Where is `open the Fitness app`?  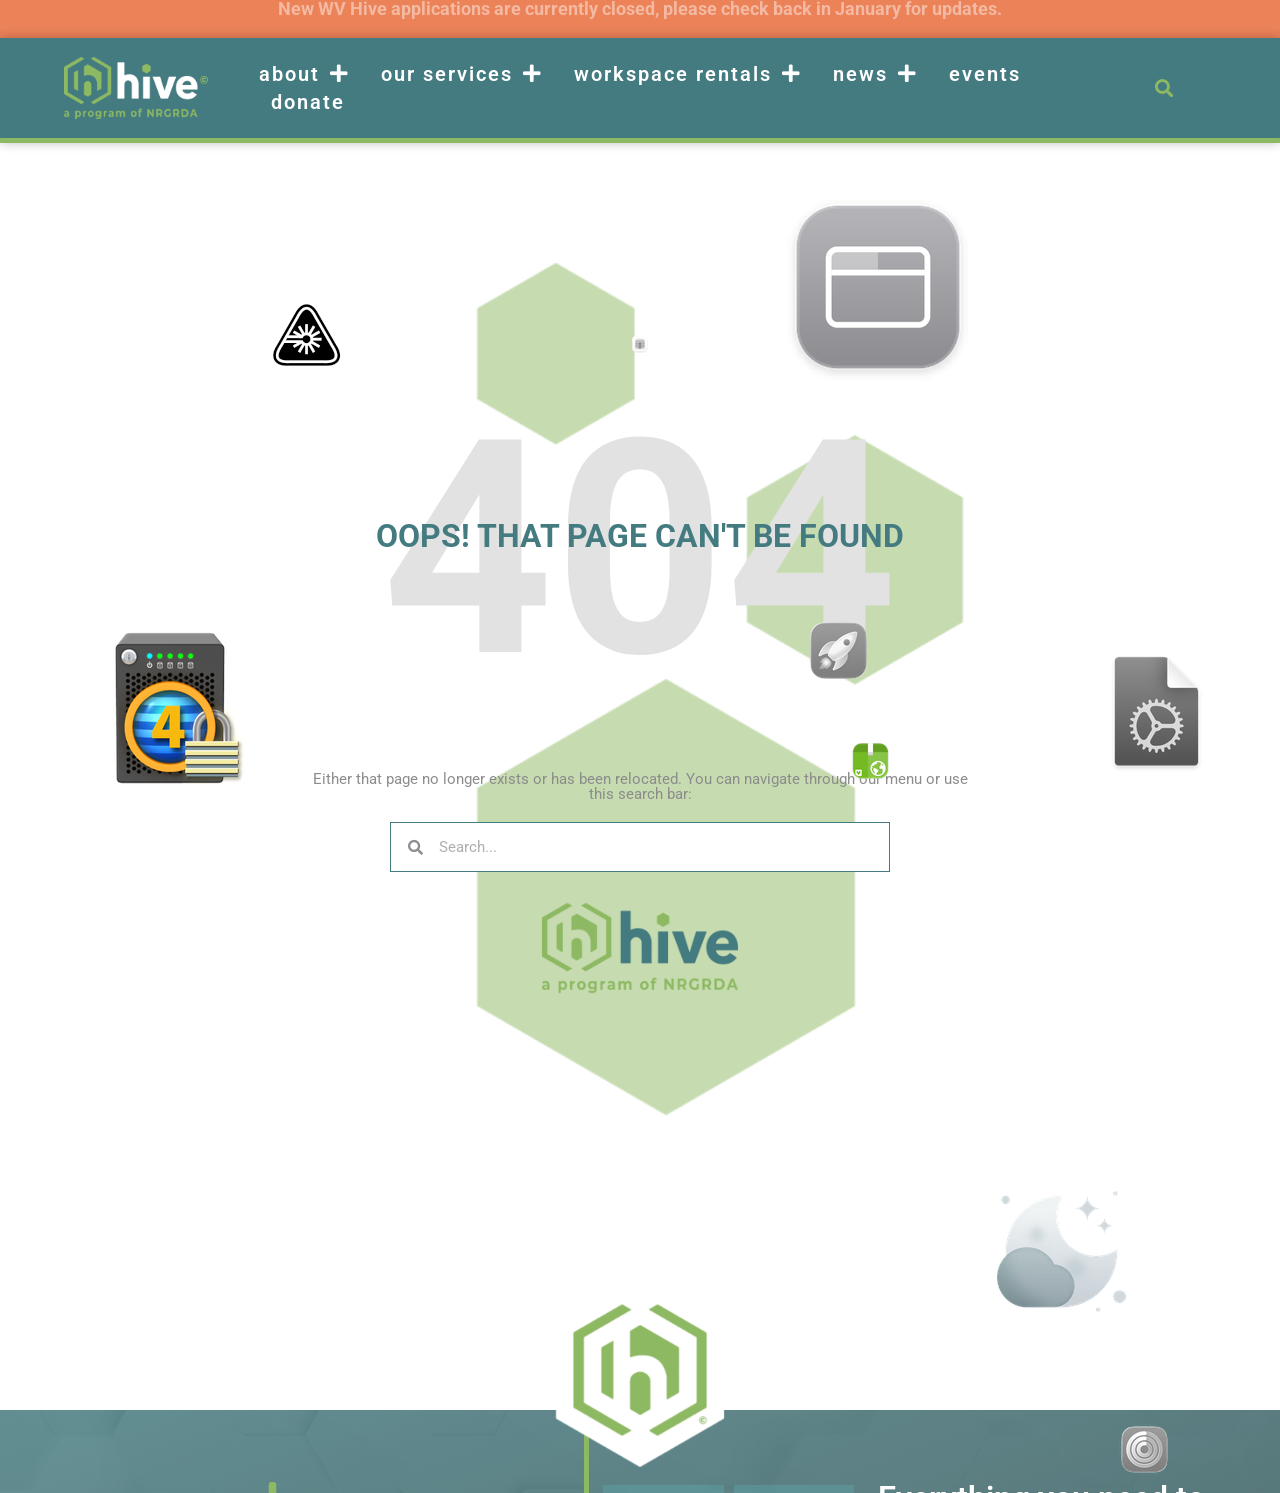
open the Fitness app is located at coordinates (1144, 1449).